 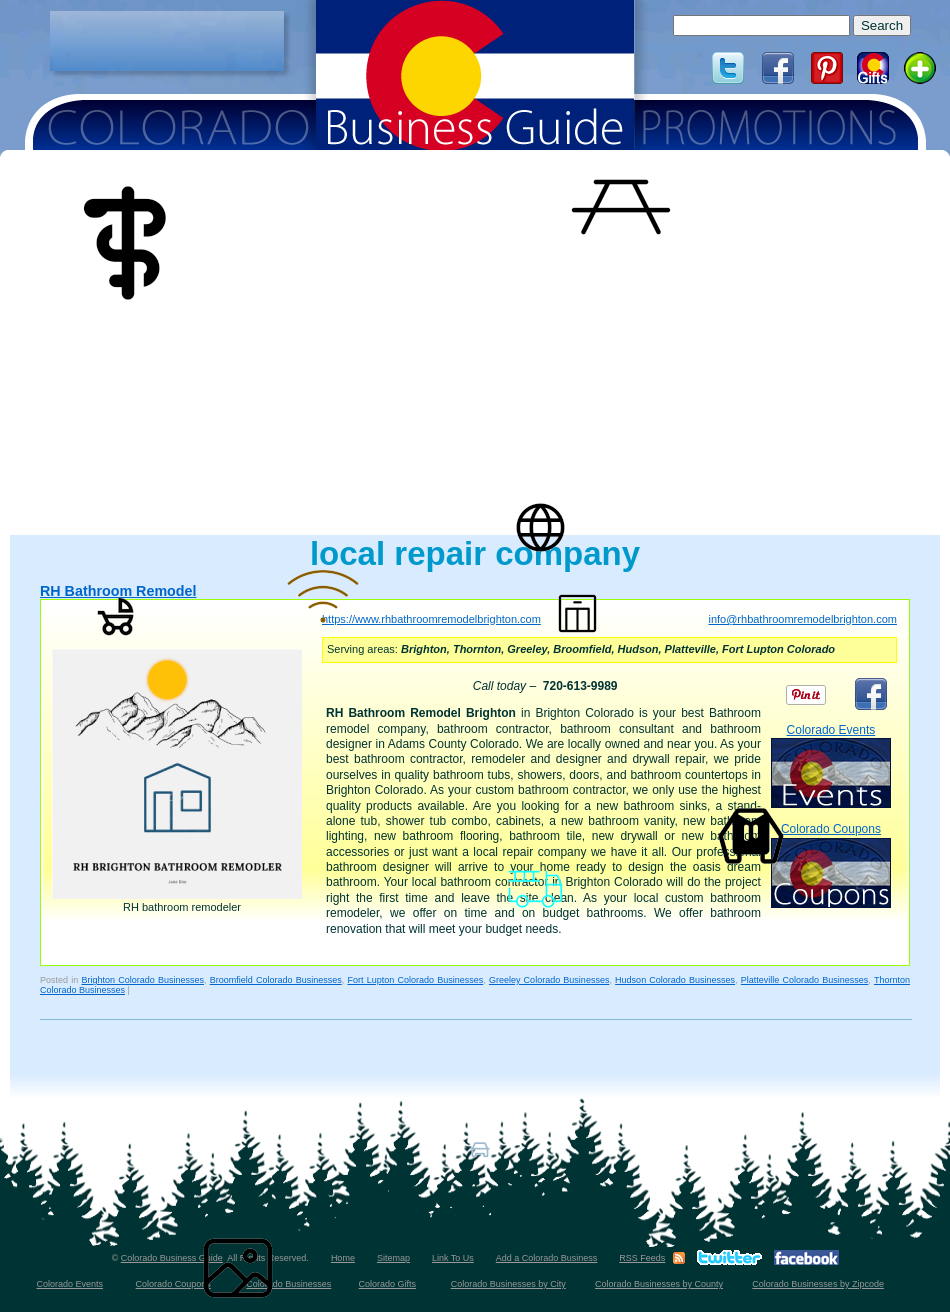 I want to click on access medical or healthcare services, so click(x=128, y=243).